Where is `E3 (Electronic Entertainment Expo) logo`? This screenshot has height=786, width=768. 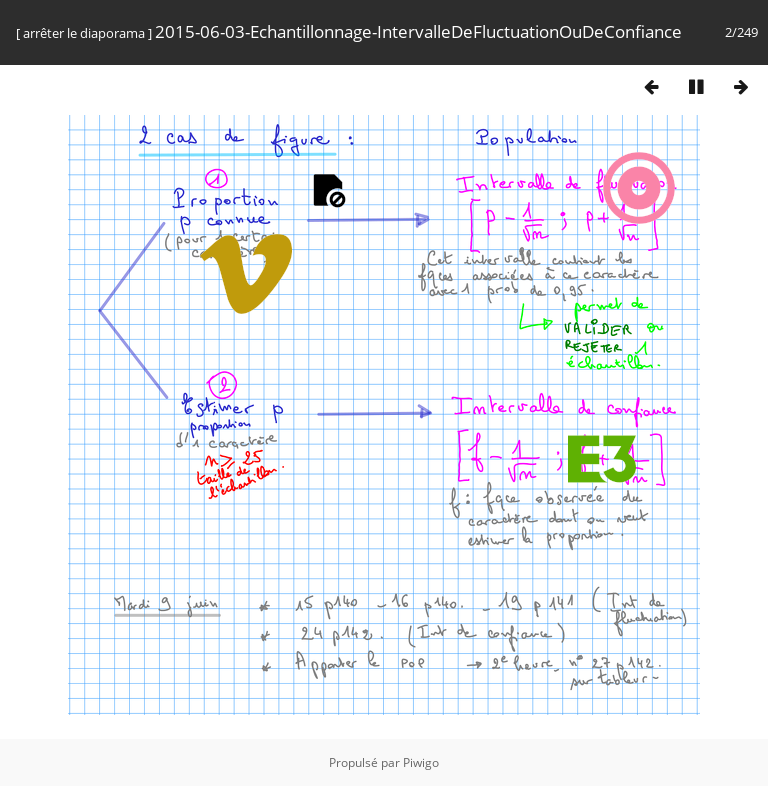 E3 (Electronic Entertainment Expo) logo is located at coordinates (602, 459).